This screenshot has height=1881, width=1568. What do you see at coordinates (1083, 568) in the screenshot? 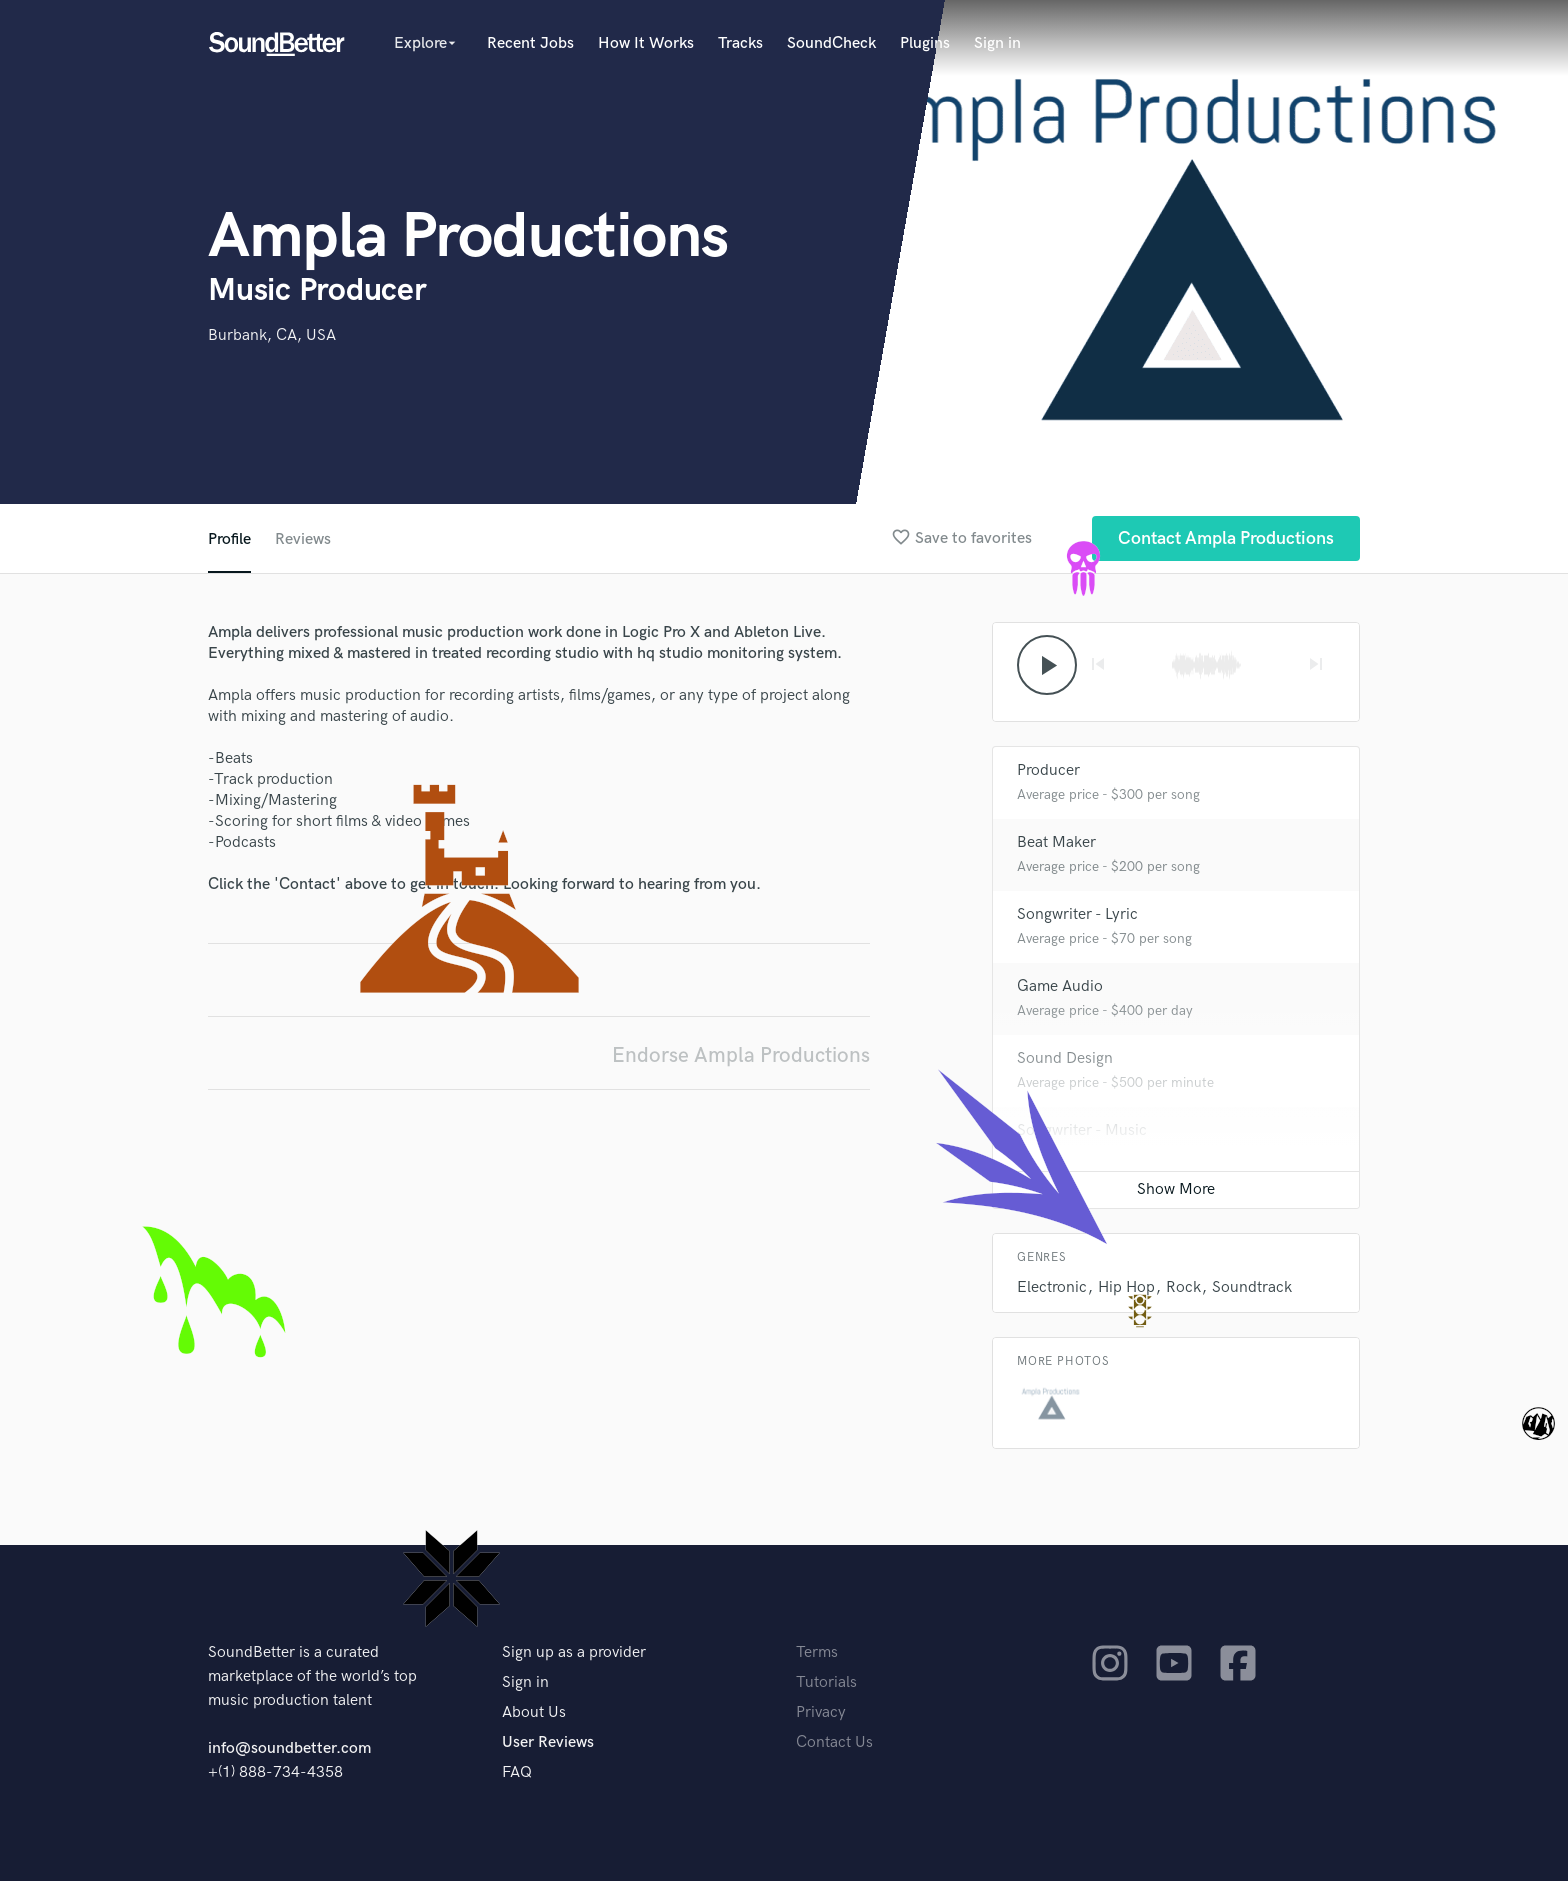
I see `indicates danger or deadly hazard in game` at bounding box center [1083, 568].